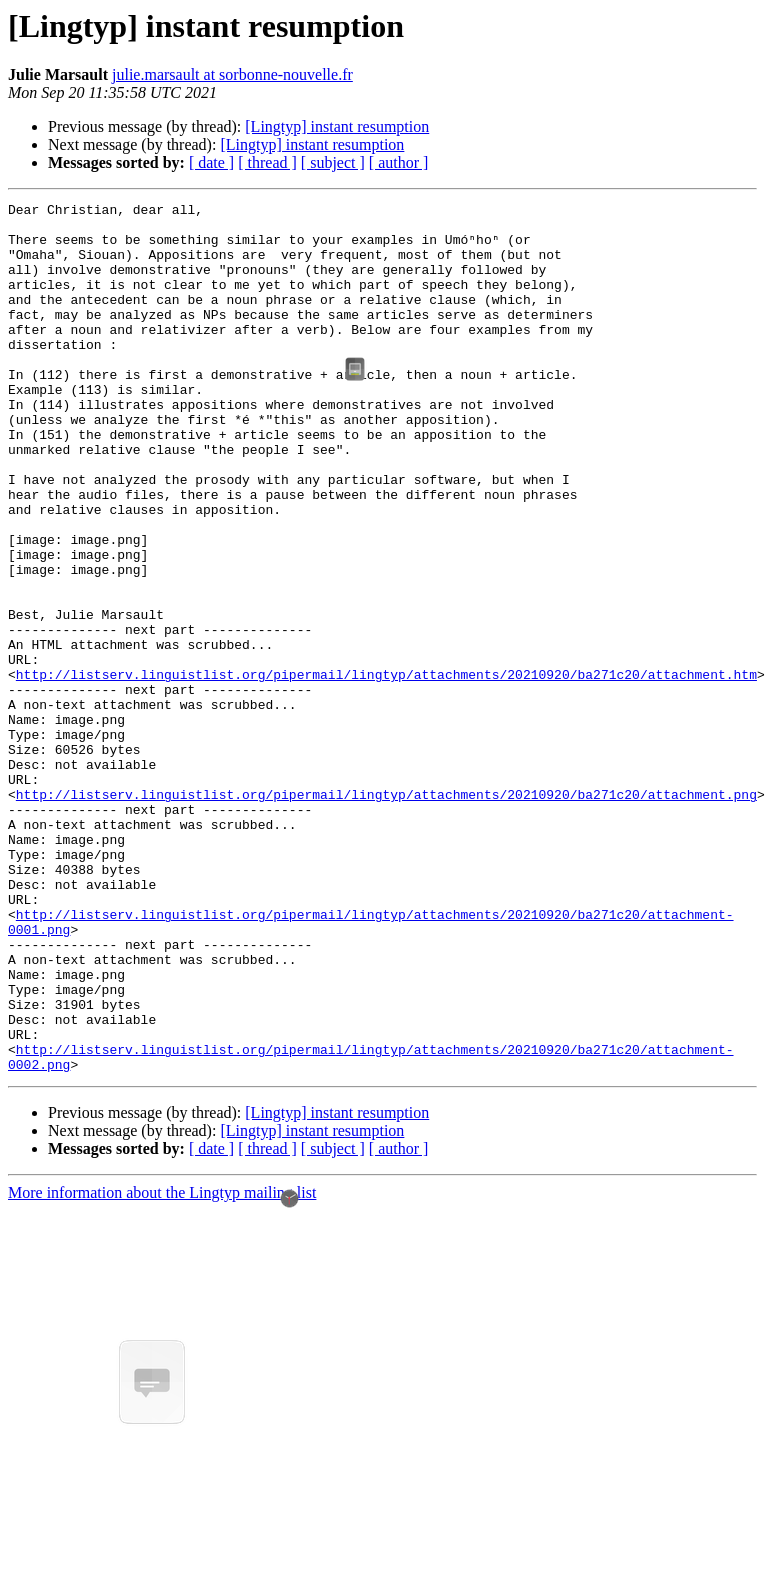  What do you see at coordinates (355, 369) in the screenshot?
I see `a sega genesis ROM file` at bounding box center [355, 369].